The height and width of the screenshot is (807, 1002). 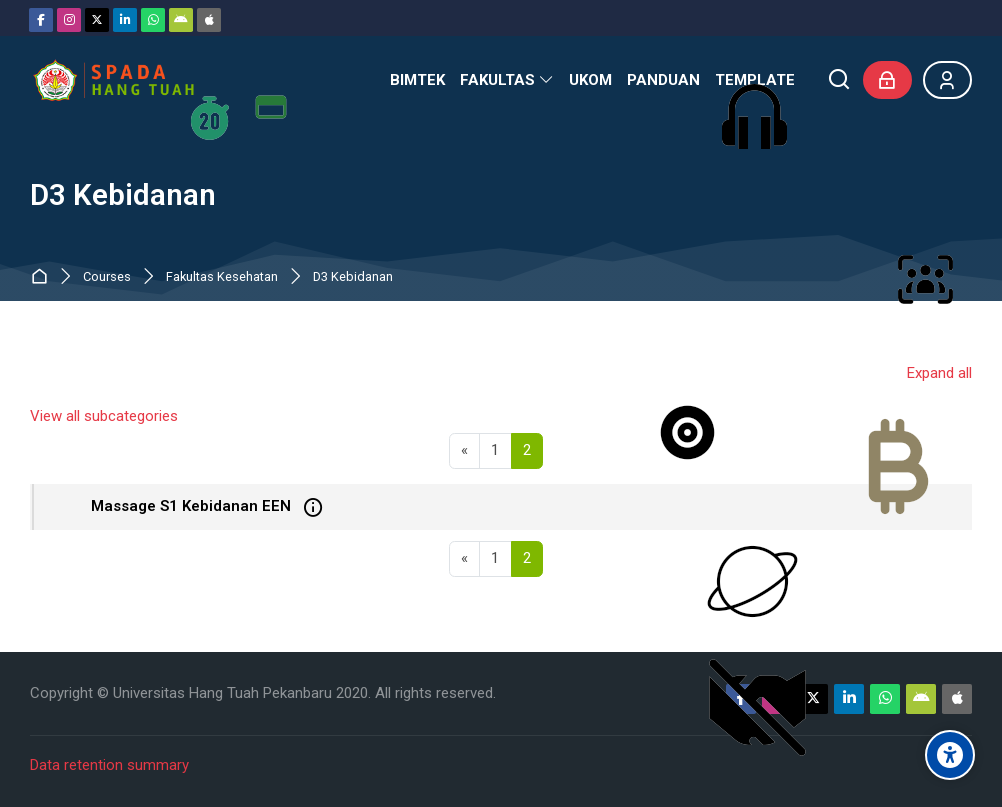 What do you see at coordinates (209, 118) in the screenshot?
I see `set a 20-second timer` at bounding box center [209, 118].